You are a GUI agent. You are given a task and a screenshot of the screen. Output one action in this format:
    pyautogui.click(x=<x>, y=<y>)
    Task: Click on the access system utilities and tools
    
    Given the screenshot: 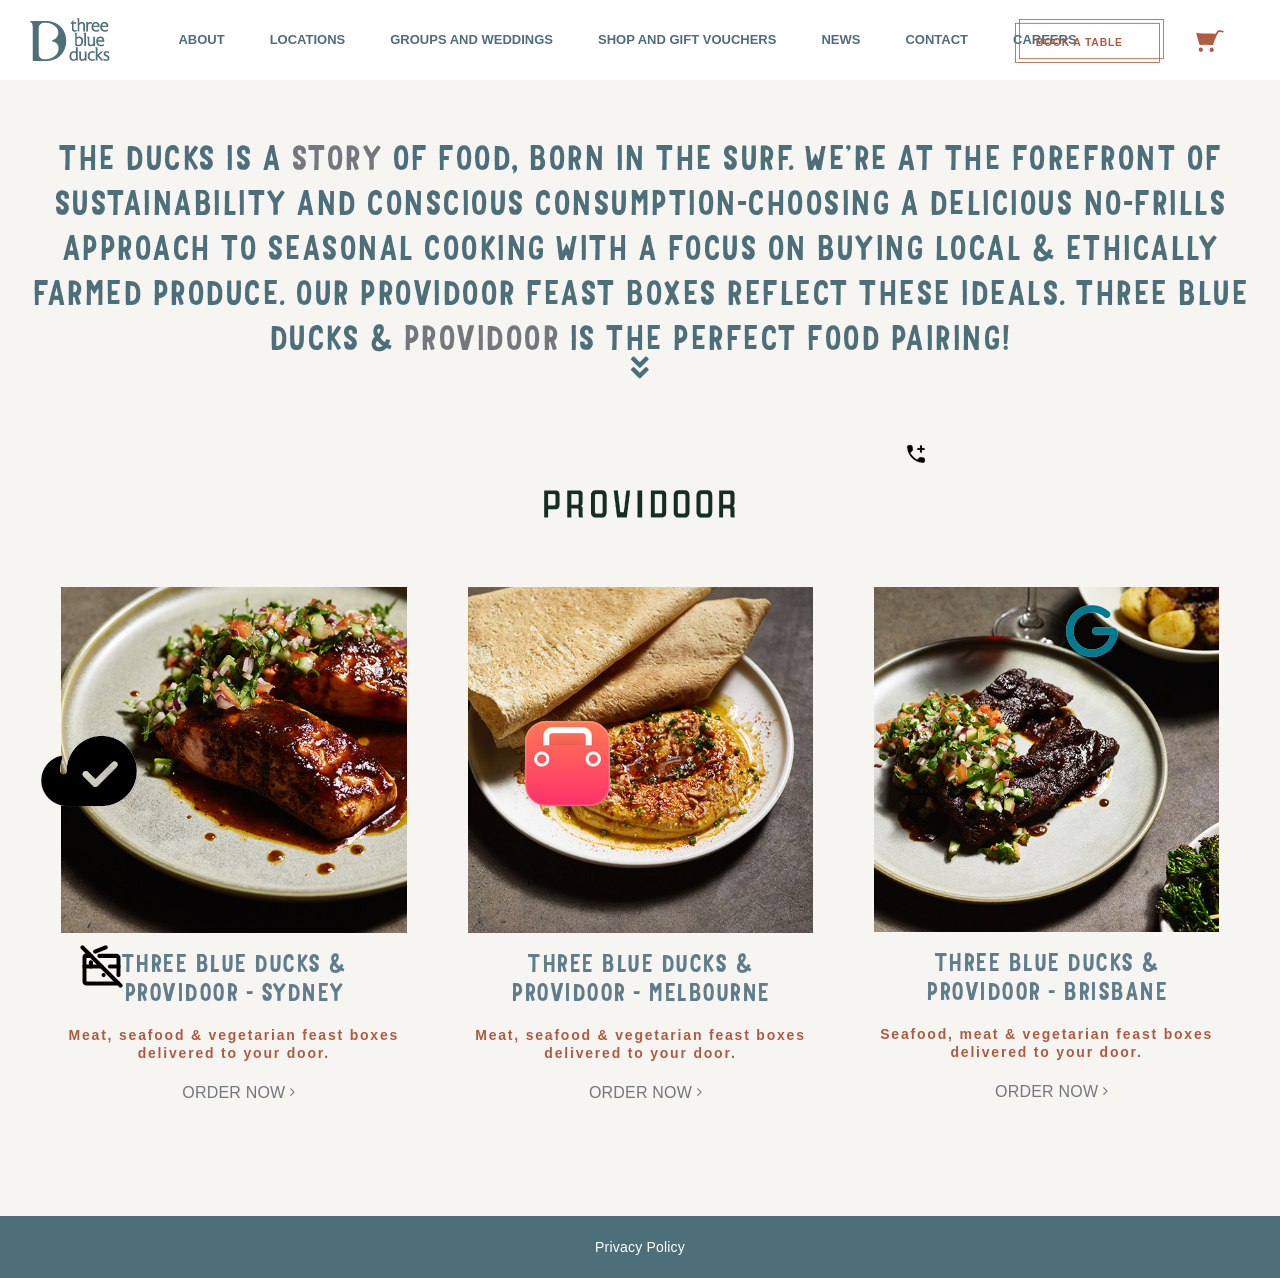 What is the action you would take?
    pyautogui.click(x=567, y=763)
    